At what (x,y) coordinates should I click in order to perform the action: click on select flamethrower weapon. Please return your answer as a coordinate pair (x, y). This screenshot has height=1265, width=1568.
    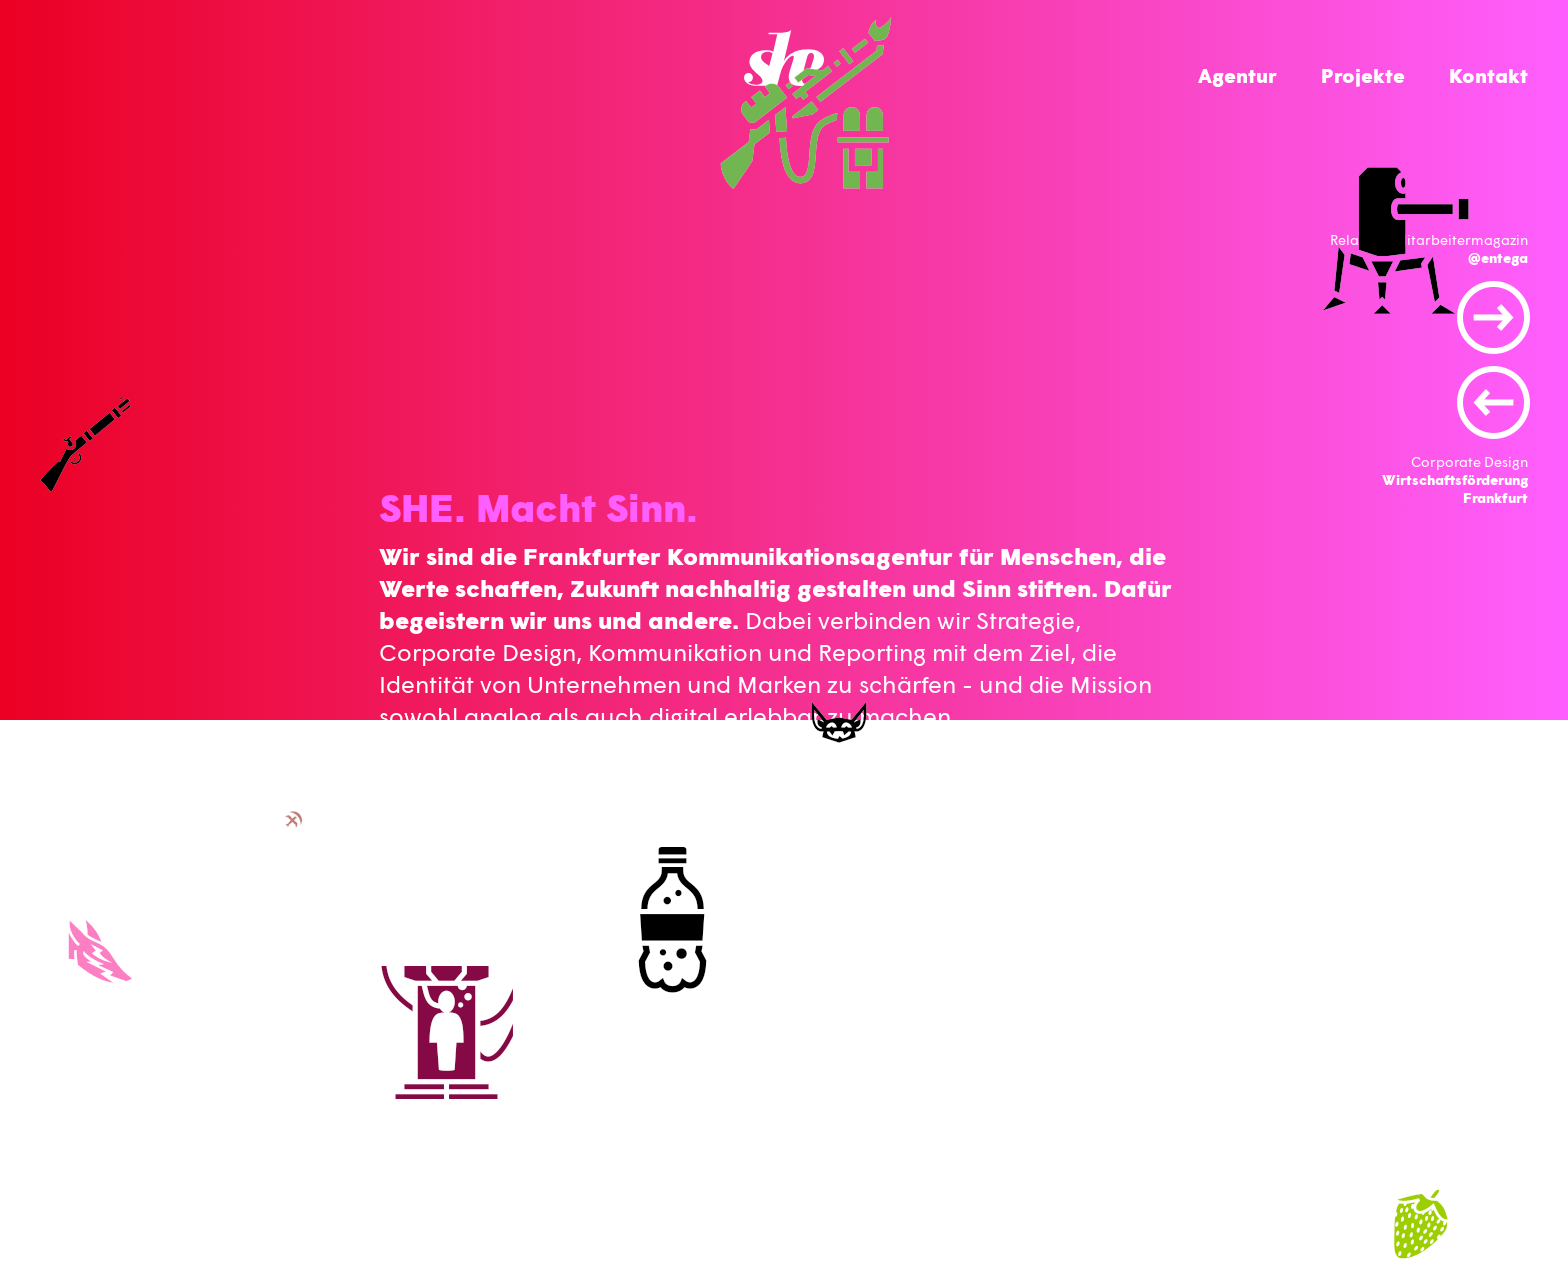
    Looking at the image, I should click on (806, 103).